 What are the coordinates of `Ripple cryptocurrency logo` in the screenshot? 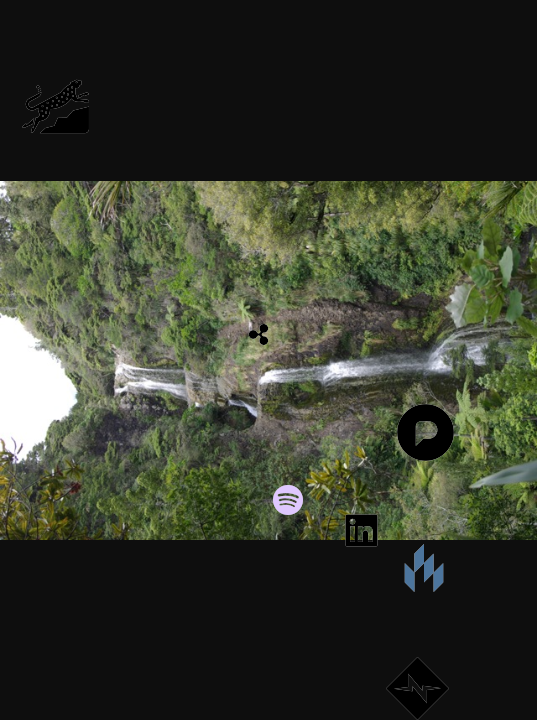 It's located at (258, 334).